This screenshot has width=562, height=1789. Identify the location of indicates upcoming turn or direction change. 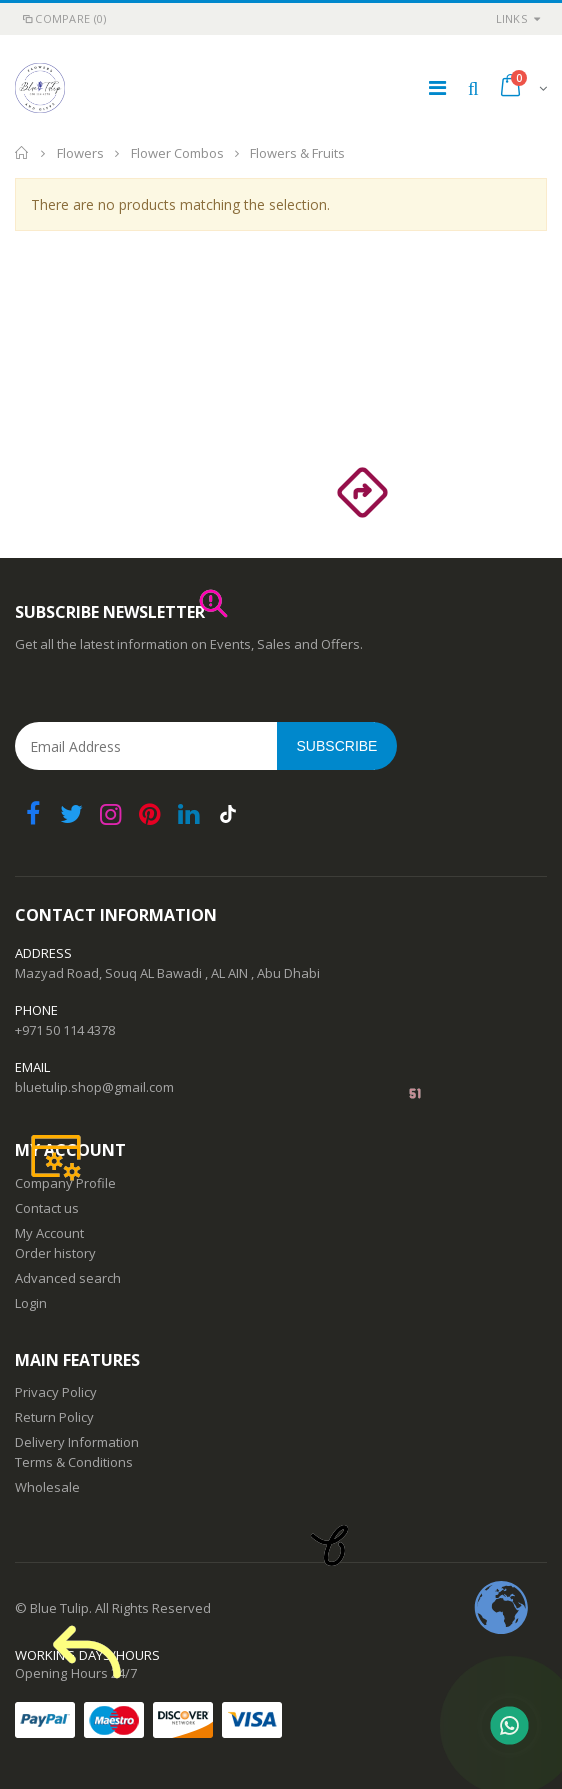
(362, 492).